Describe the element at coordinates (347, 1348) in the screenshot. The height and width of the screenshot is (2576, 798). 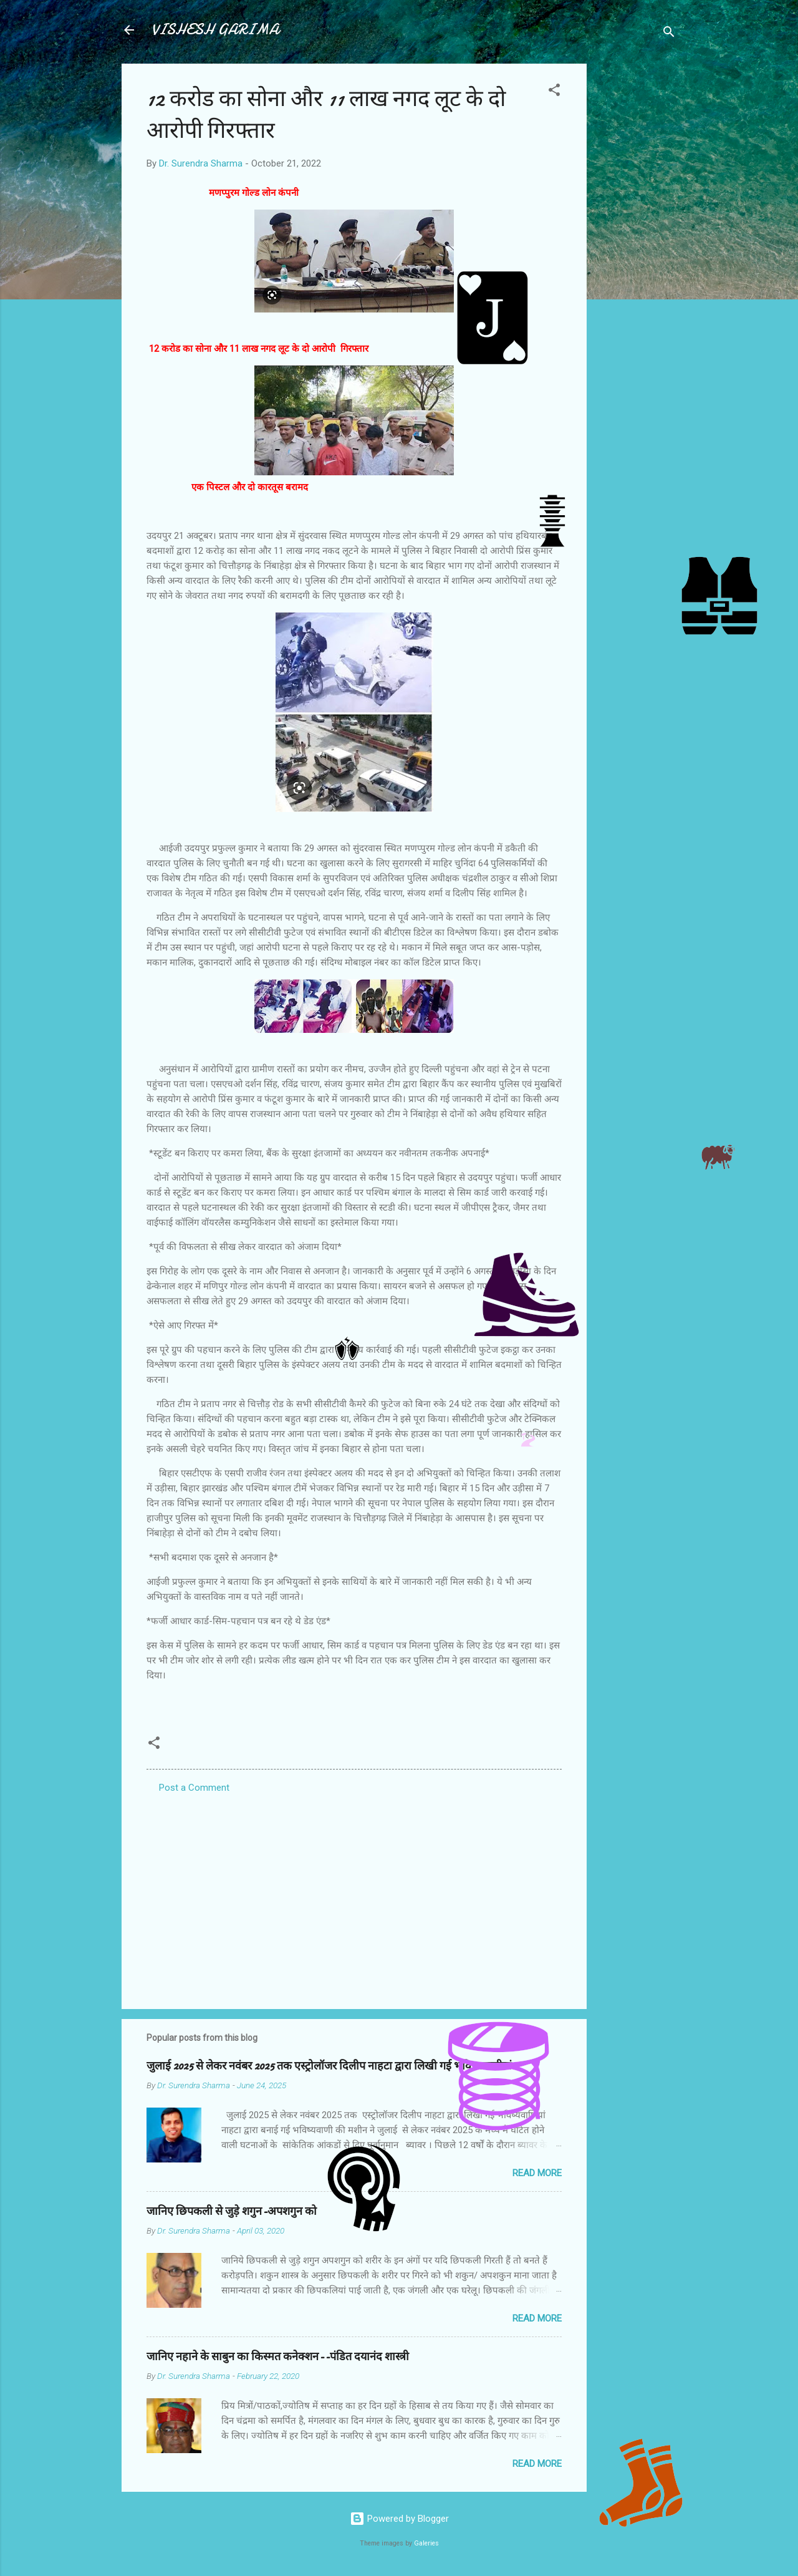
I see `indicates a conflict or clash between protected elements` at that location.